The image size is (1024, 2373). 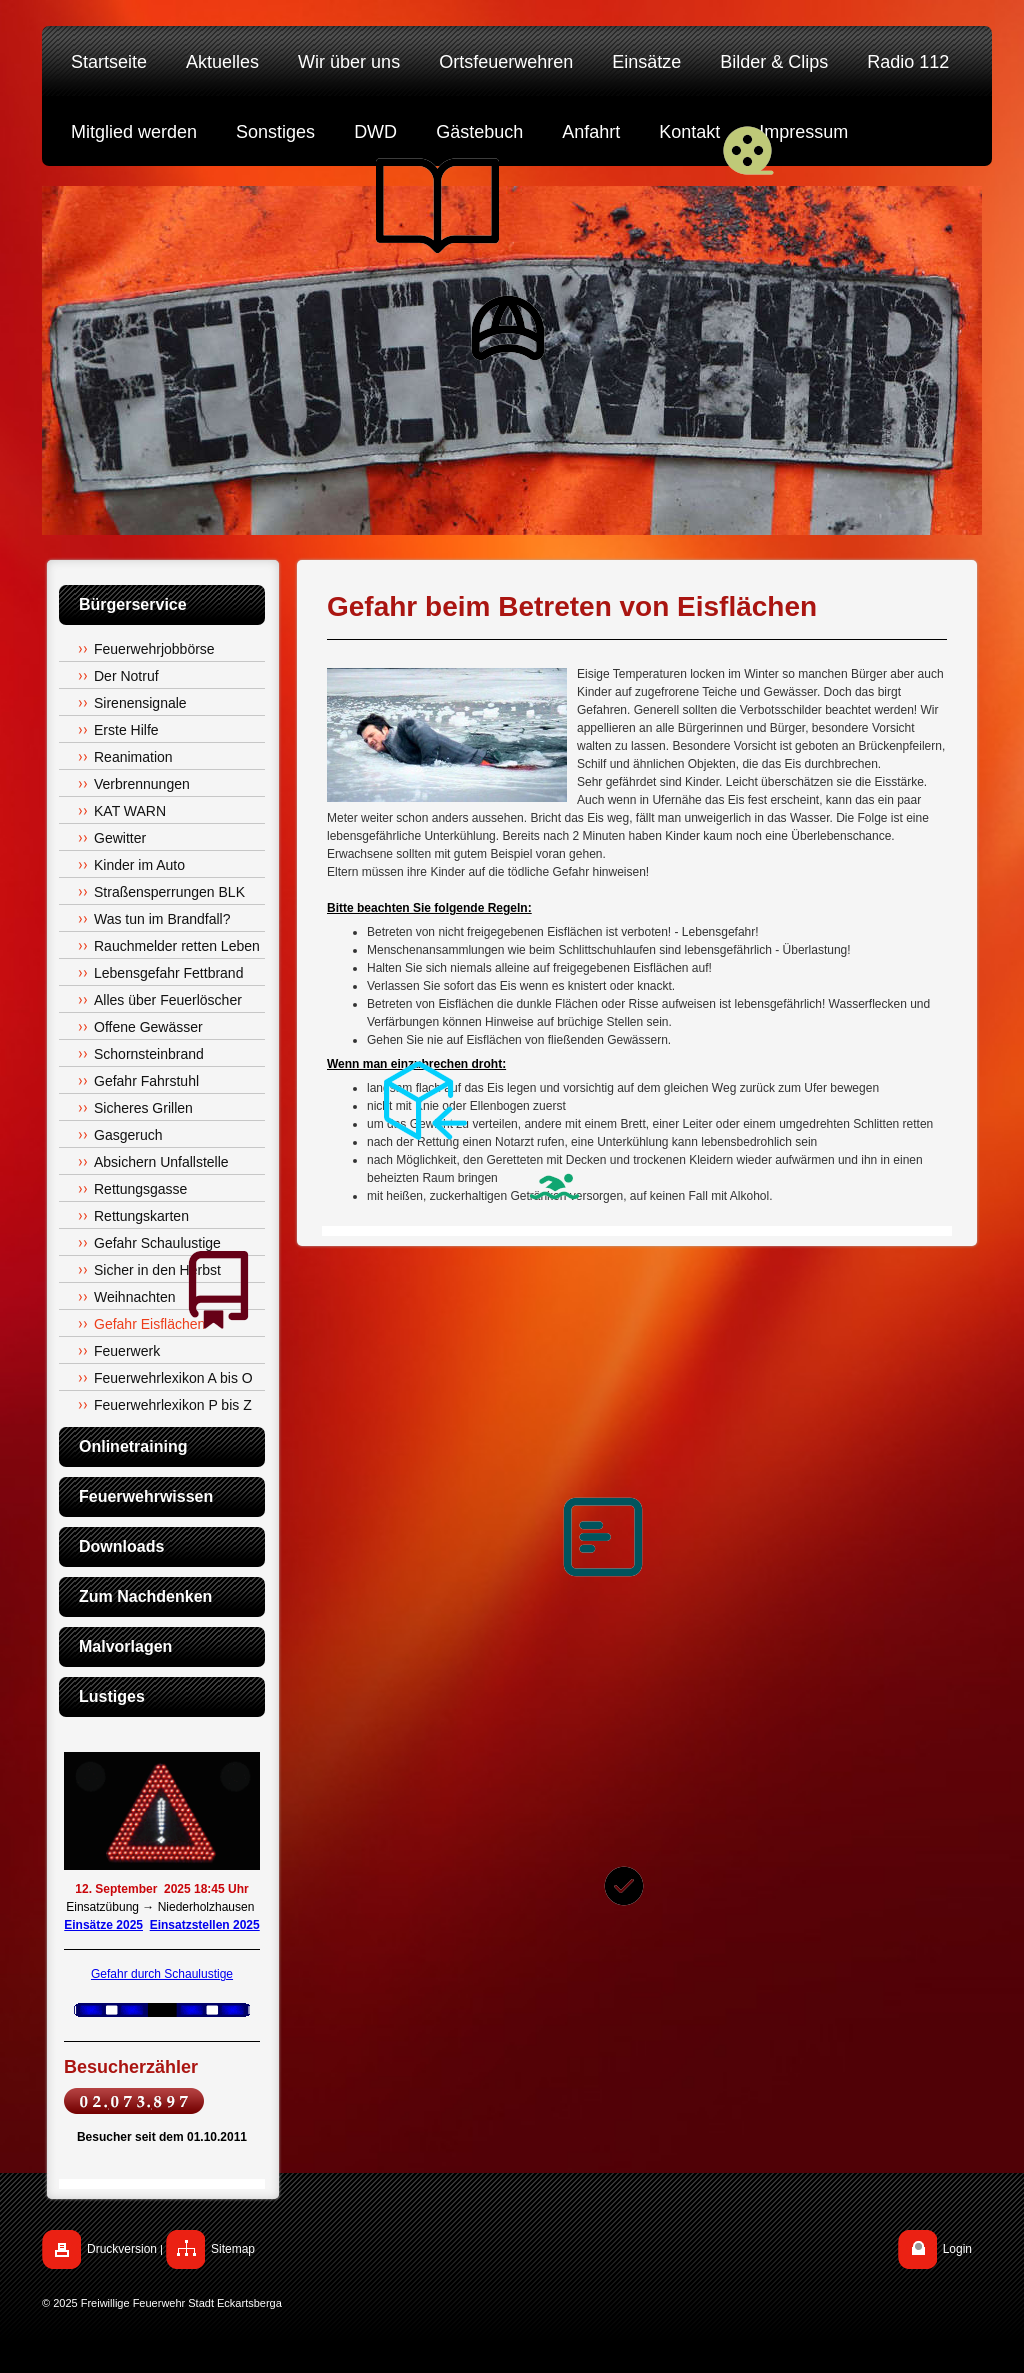 I want to click on access video or movie content, so click(x=747, y=150).